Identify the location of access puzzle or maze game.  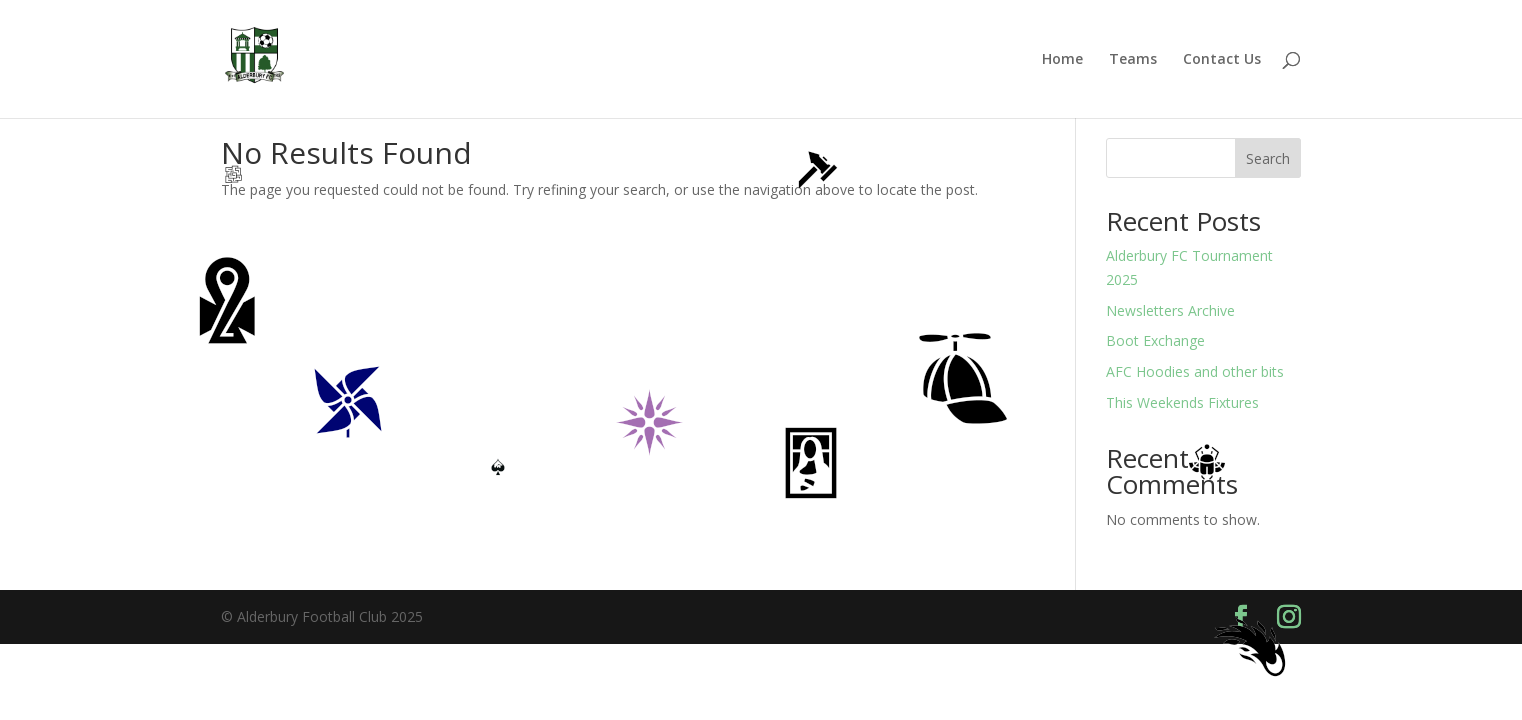
(233, 174).